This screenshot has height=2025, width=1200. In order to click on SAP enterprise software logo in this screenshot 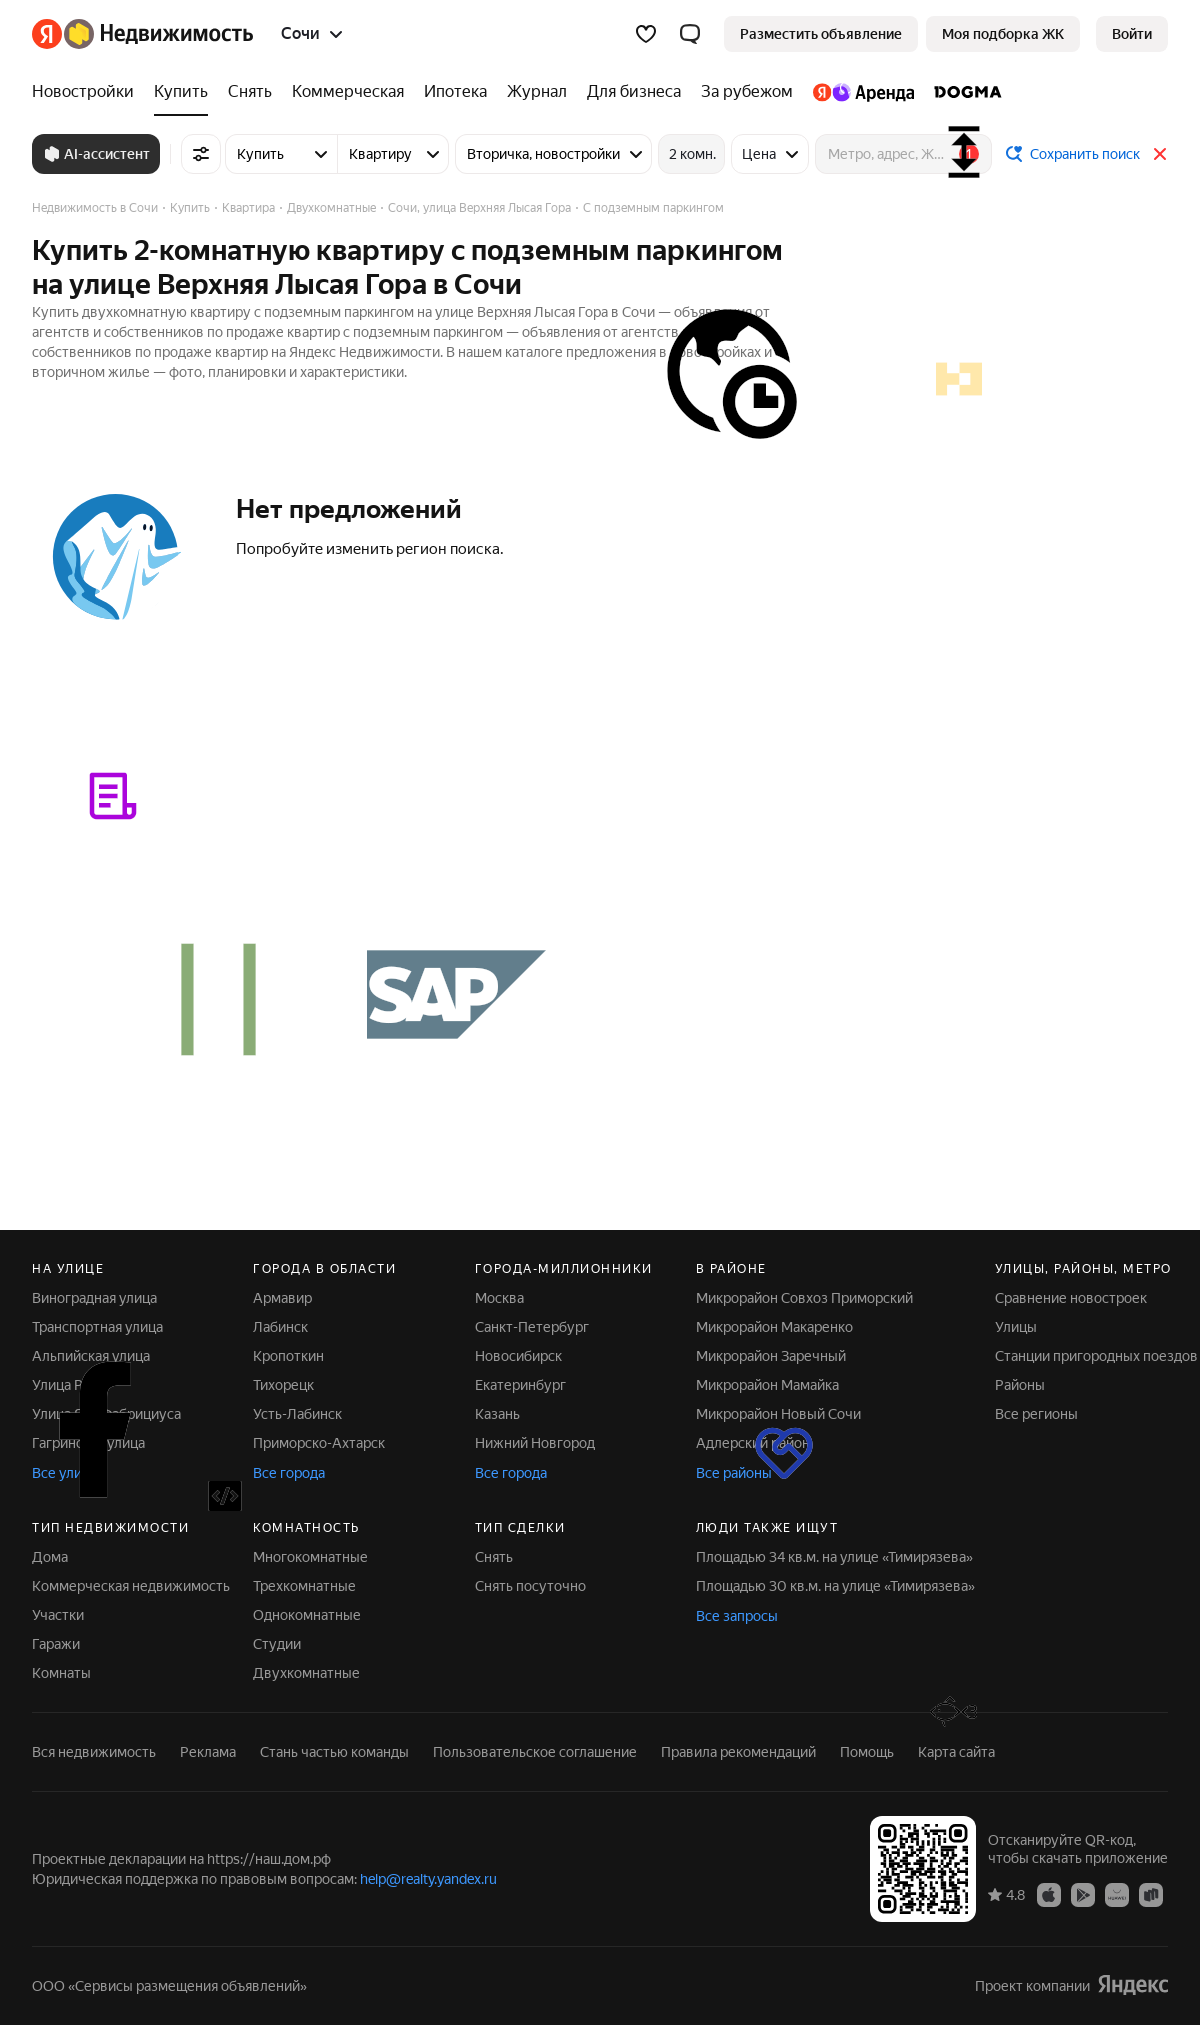, I will do `click(456, 994)`.